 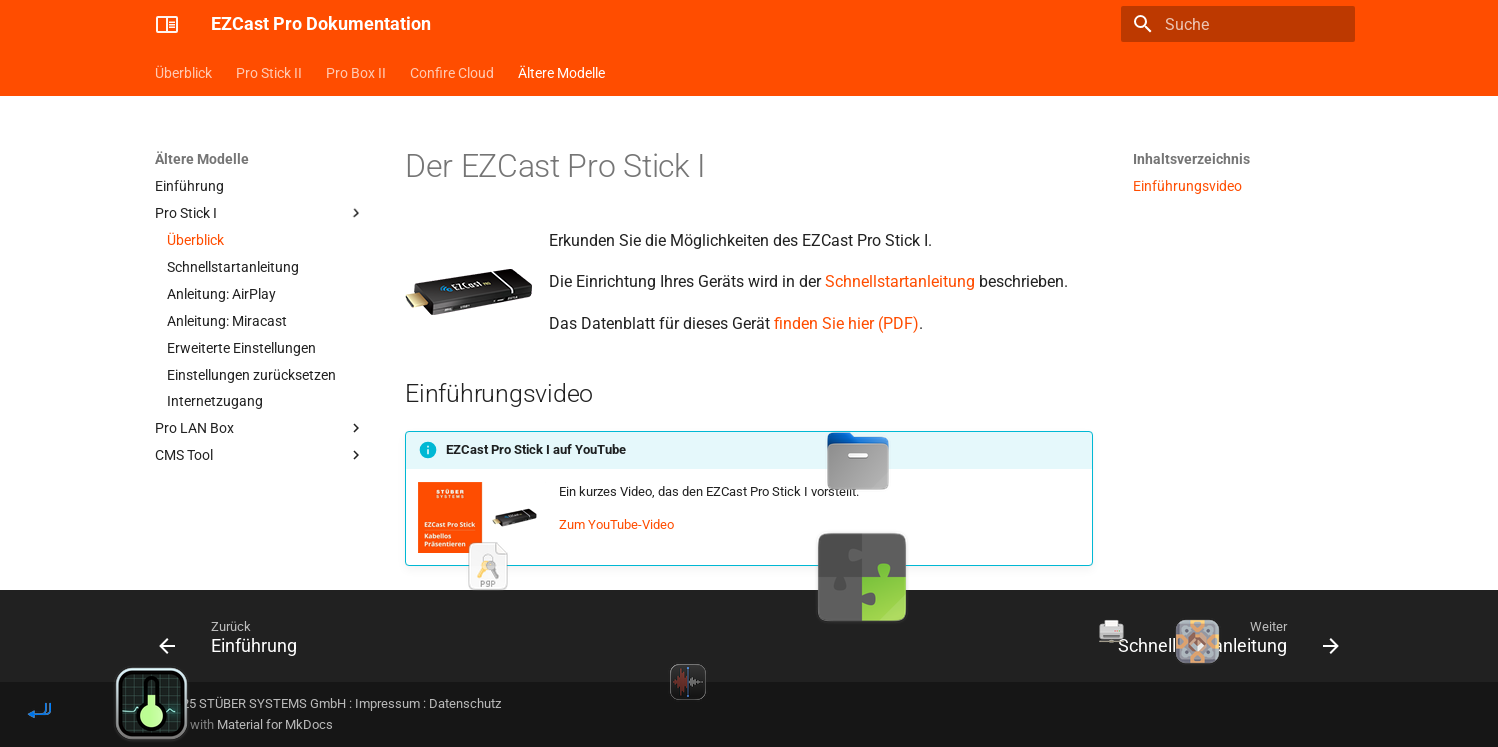 I want to click on reply to all recipients of an email, so click(x=39, y=709).